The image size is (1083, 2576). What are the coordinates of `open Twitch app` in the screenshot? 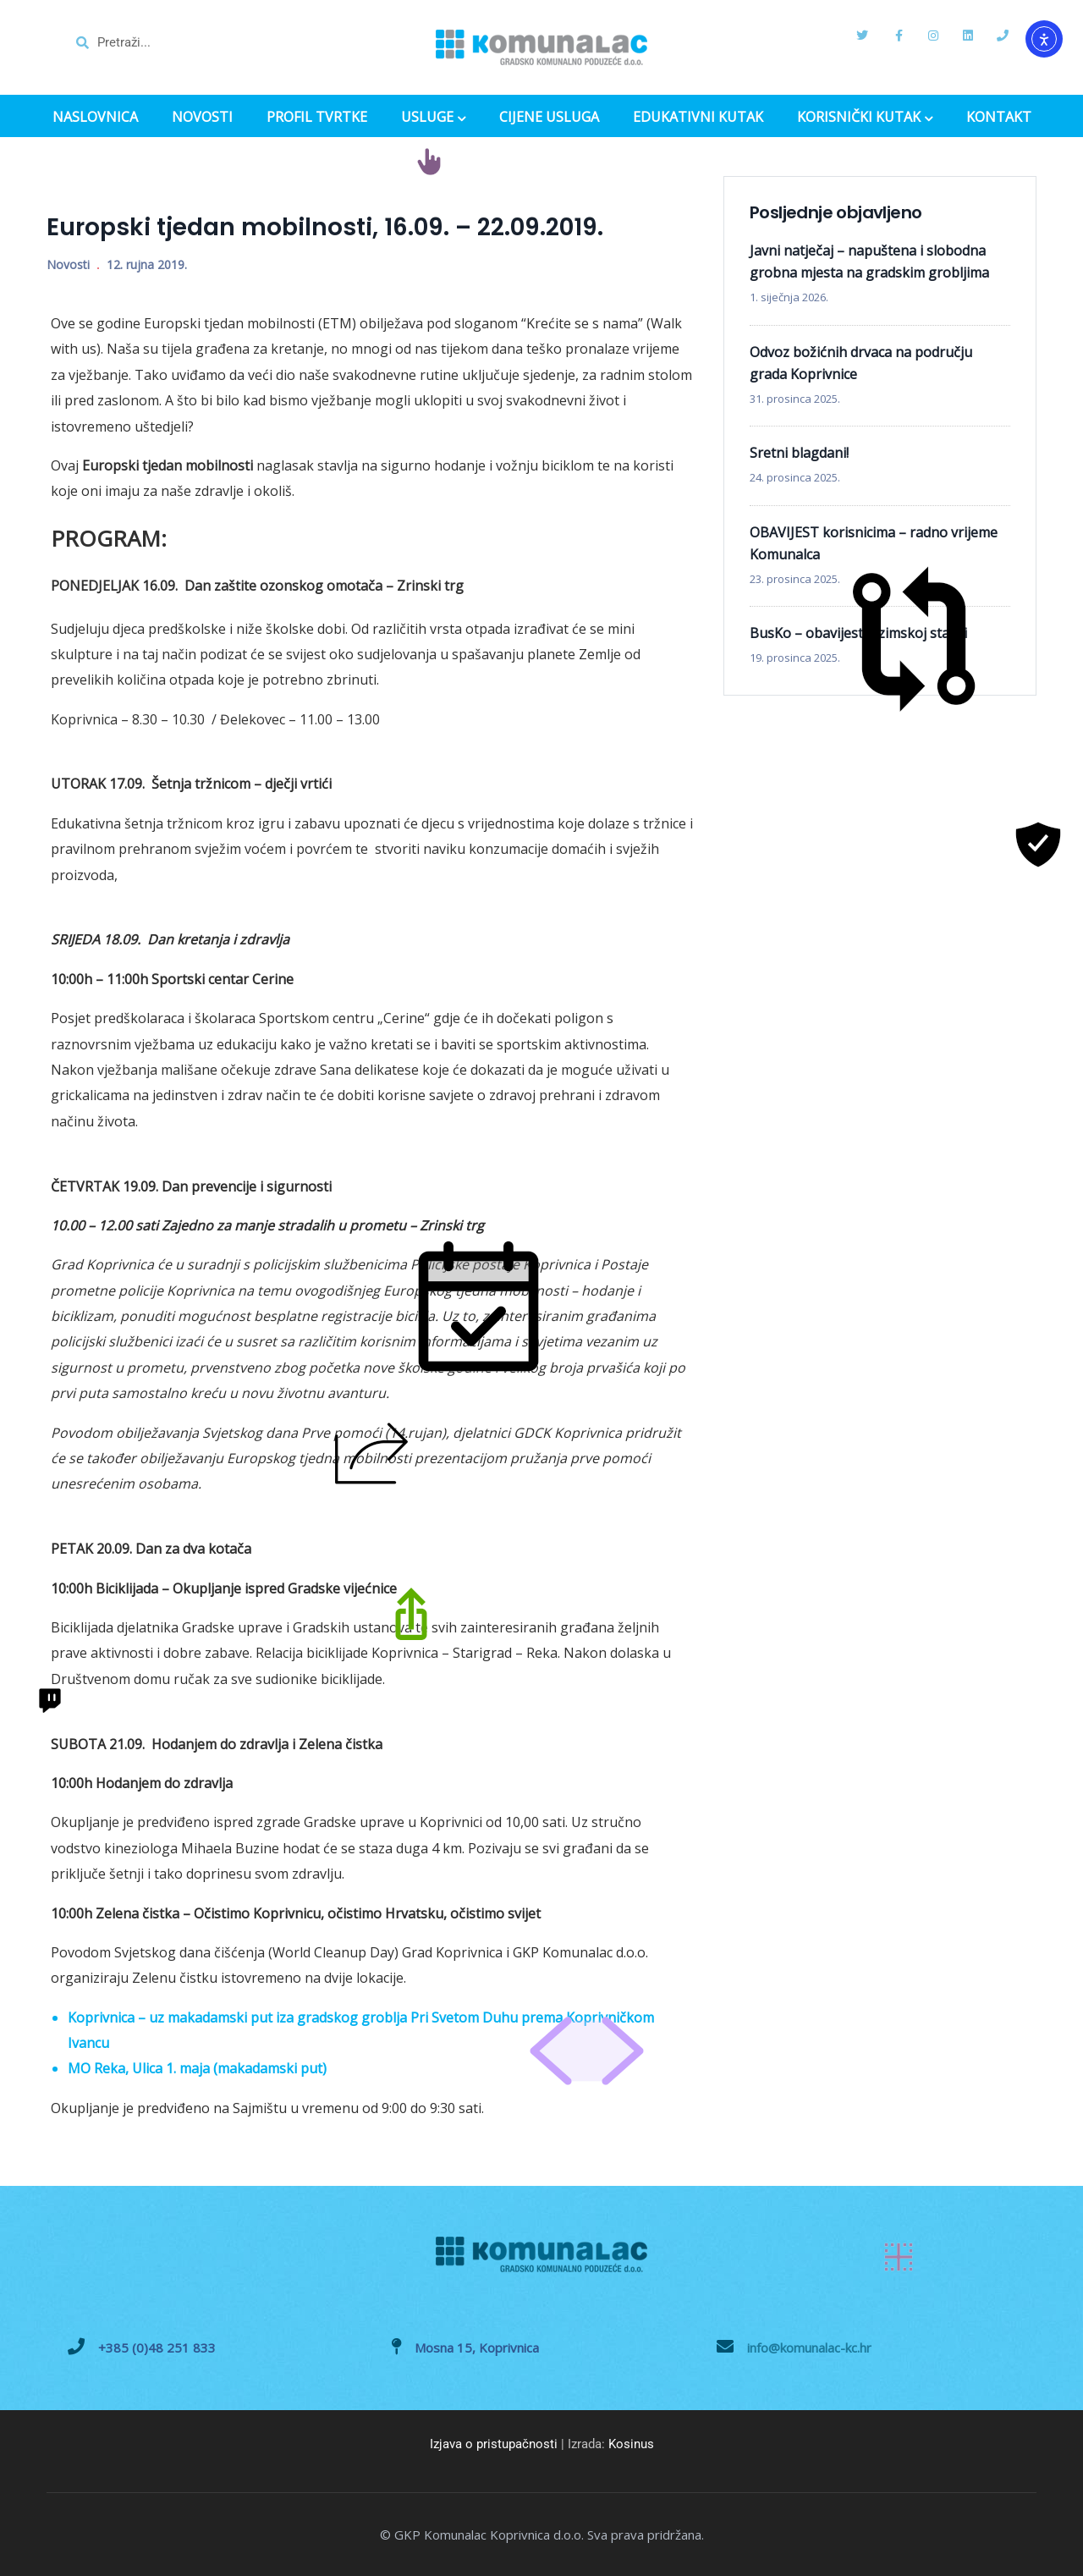 It's located at (50, 1699).